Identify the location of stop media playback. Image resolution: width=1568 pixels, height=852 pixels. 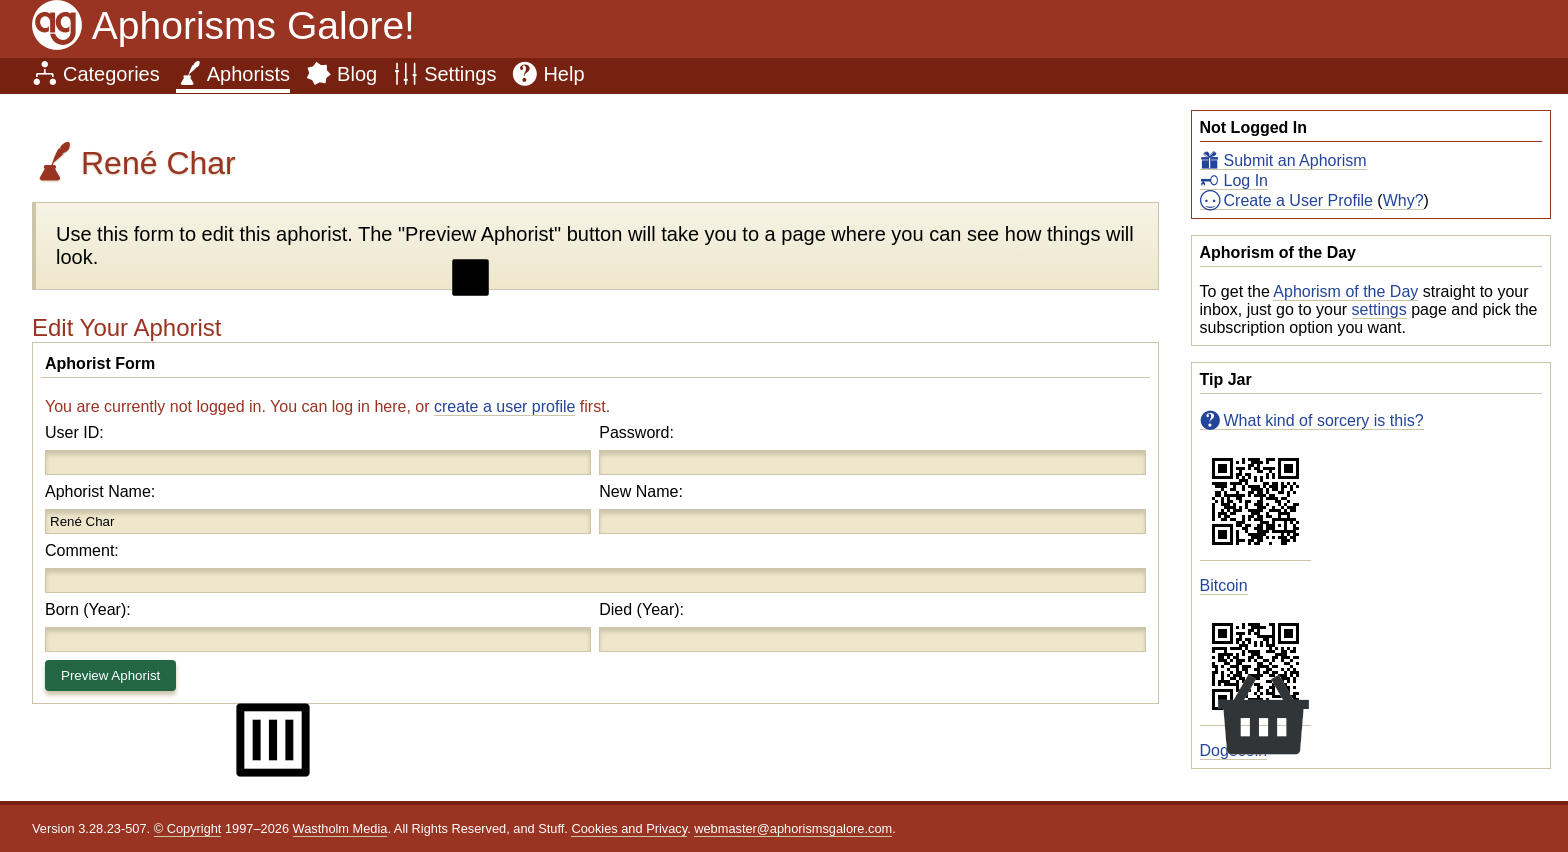
(470, 277).